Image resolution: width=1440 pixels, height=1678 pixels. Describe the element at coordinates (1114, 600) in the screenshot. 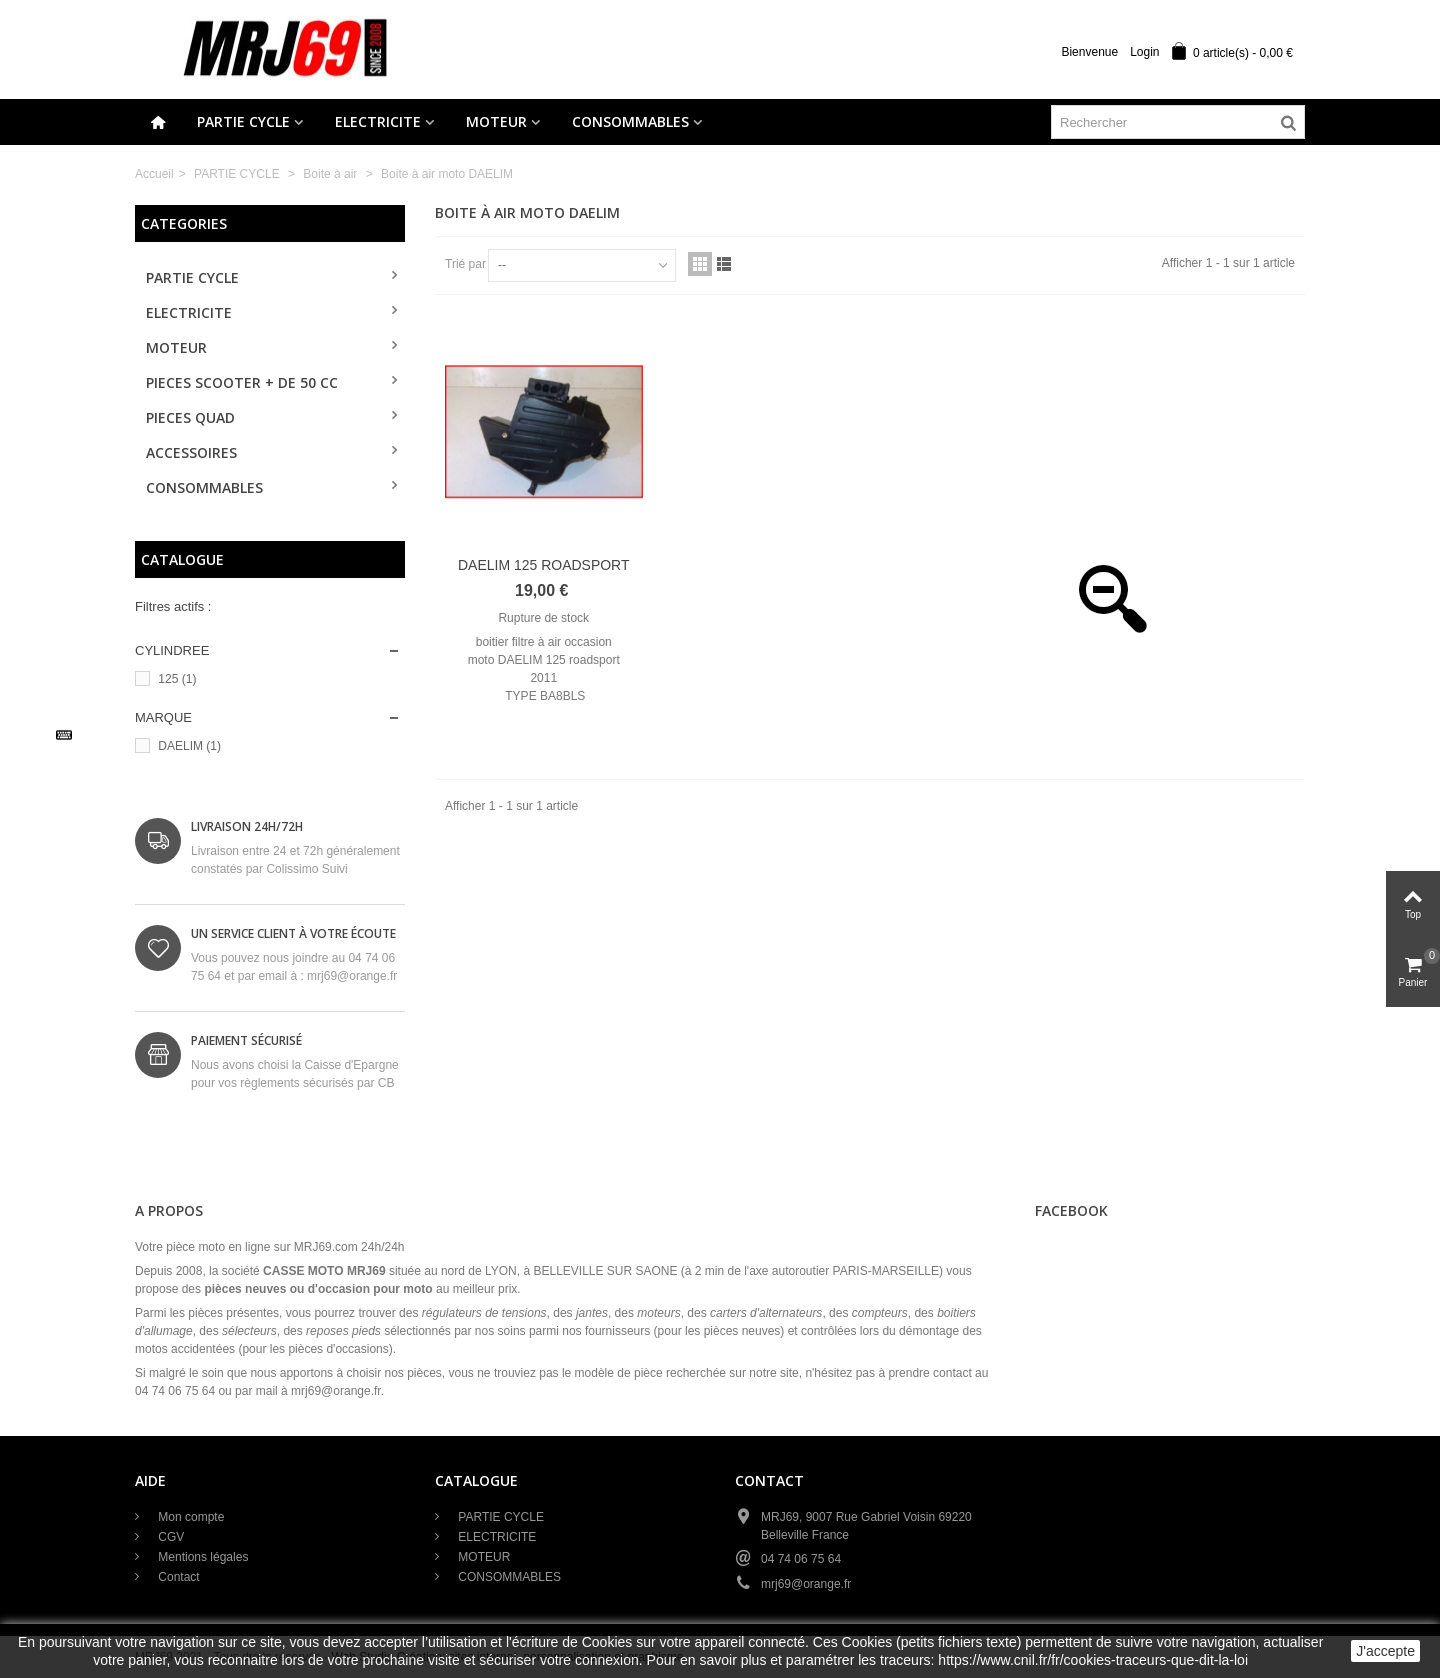

I see `zoom out to see more content` at that location.